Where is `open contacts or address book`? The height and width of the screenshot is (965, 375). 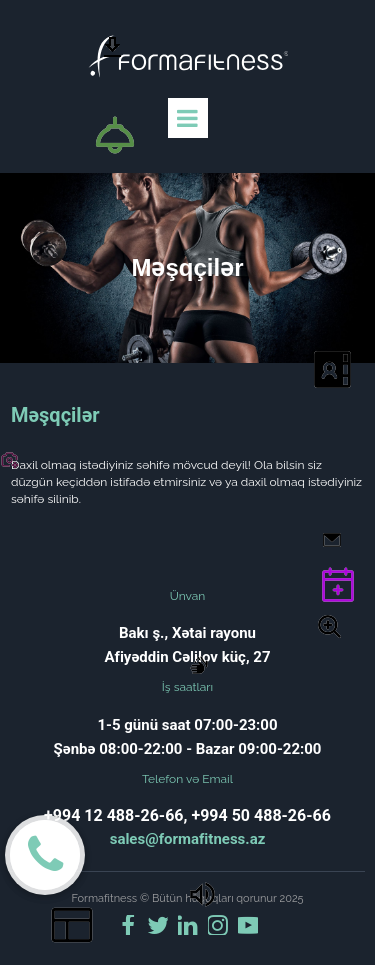
open contacts or address book is located at coordinates (332, 369).